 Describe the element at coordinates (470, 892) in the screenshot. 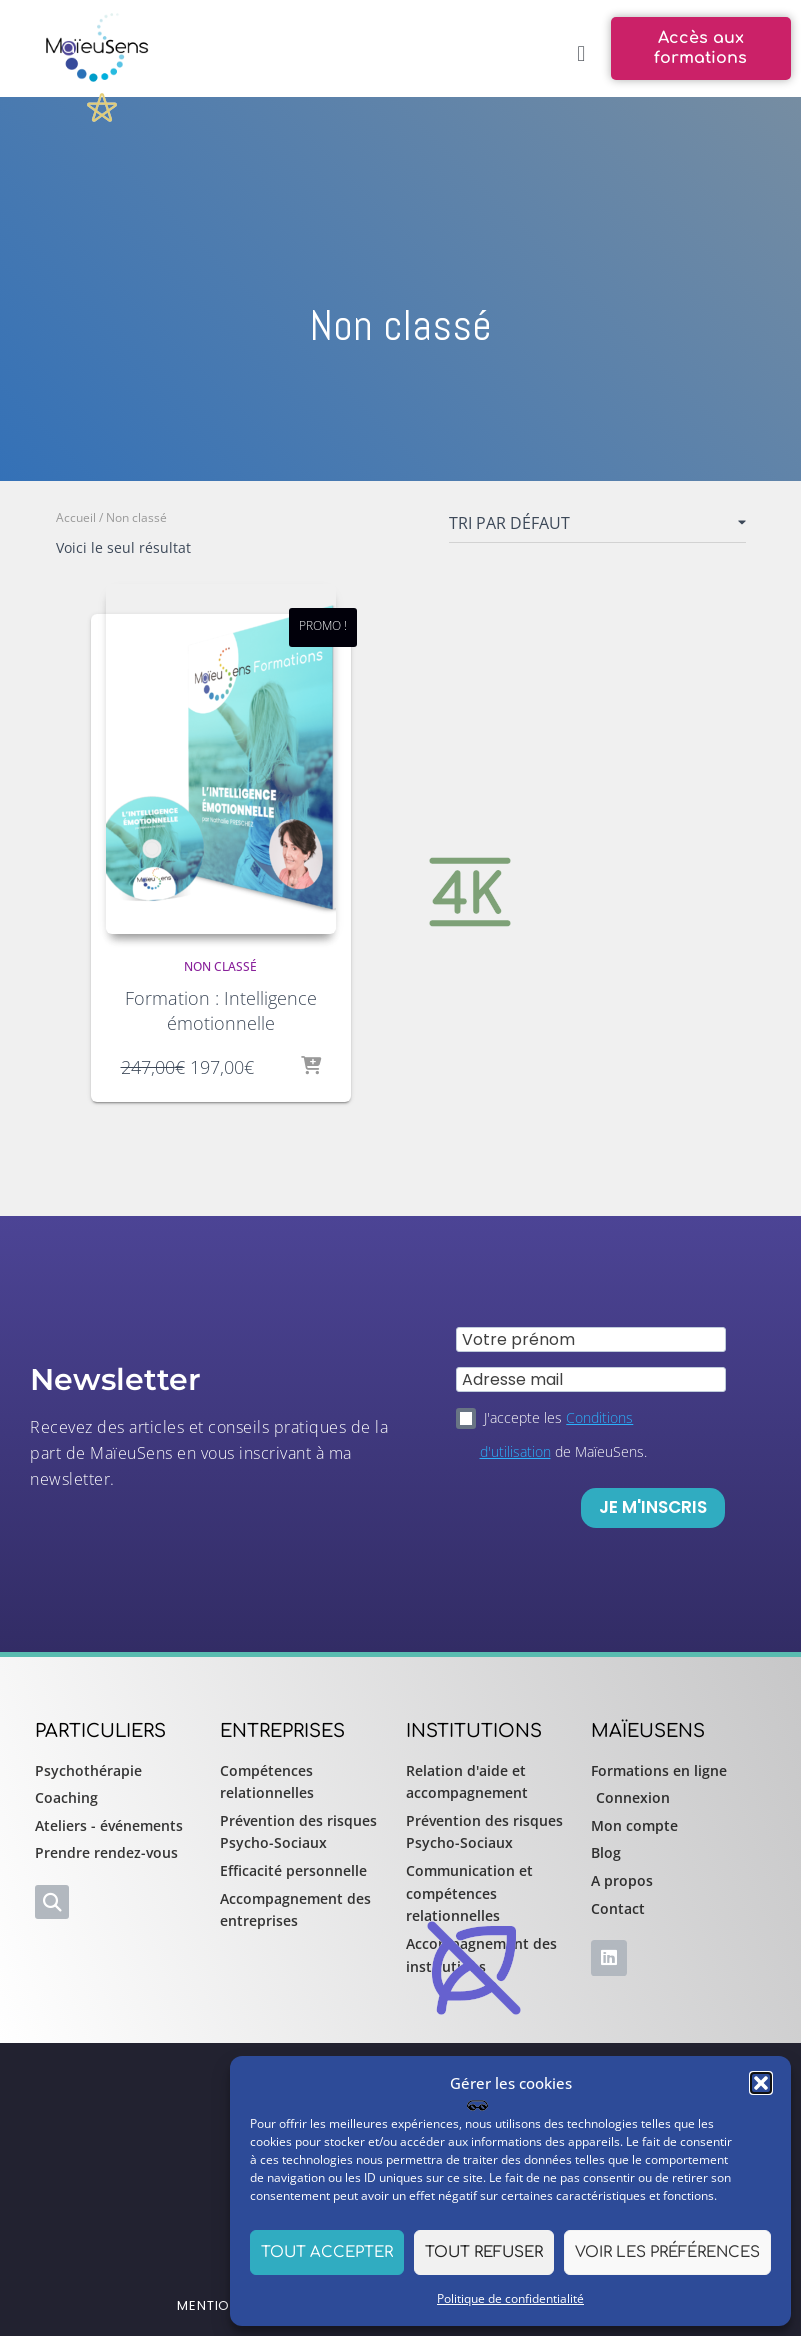

I see `indicates 4K video resolution quality` at that location.